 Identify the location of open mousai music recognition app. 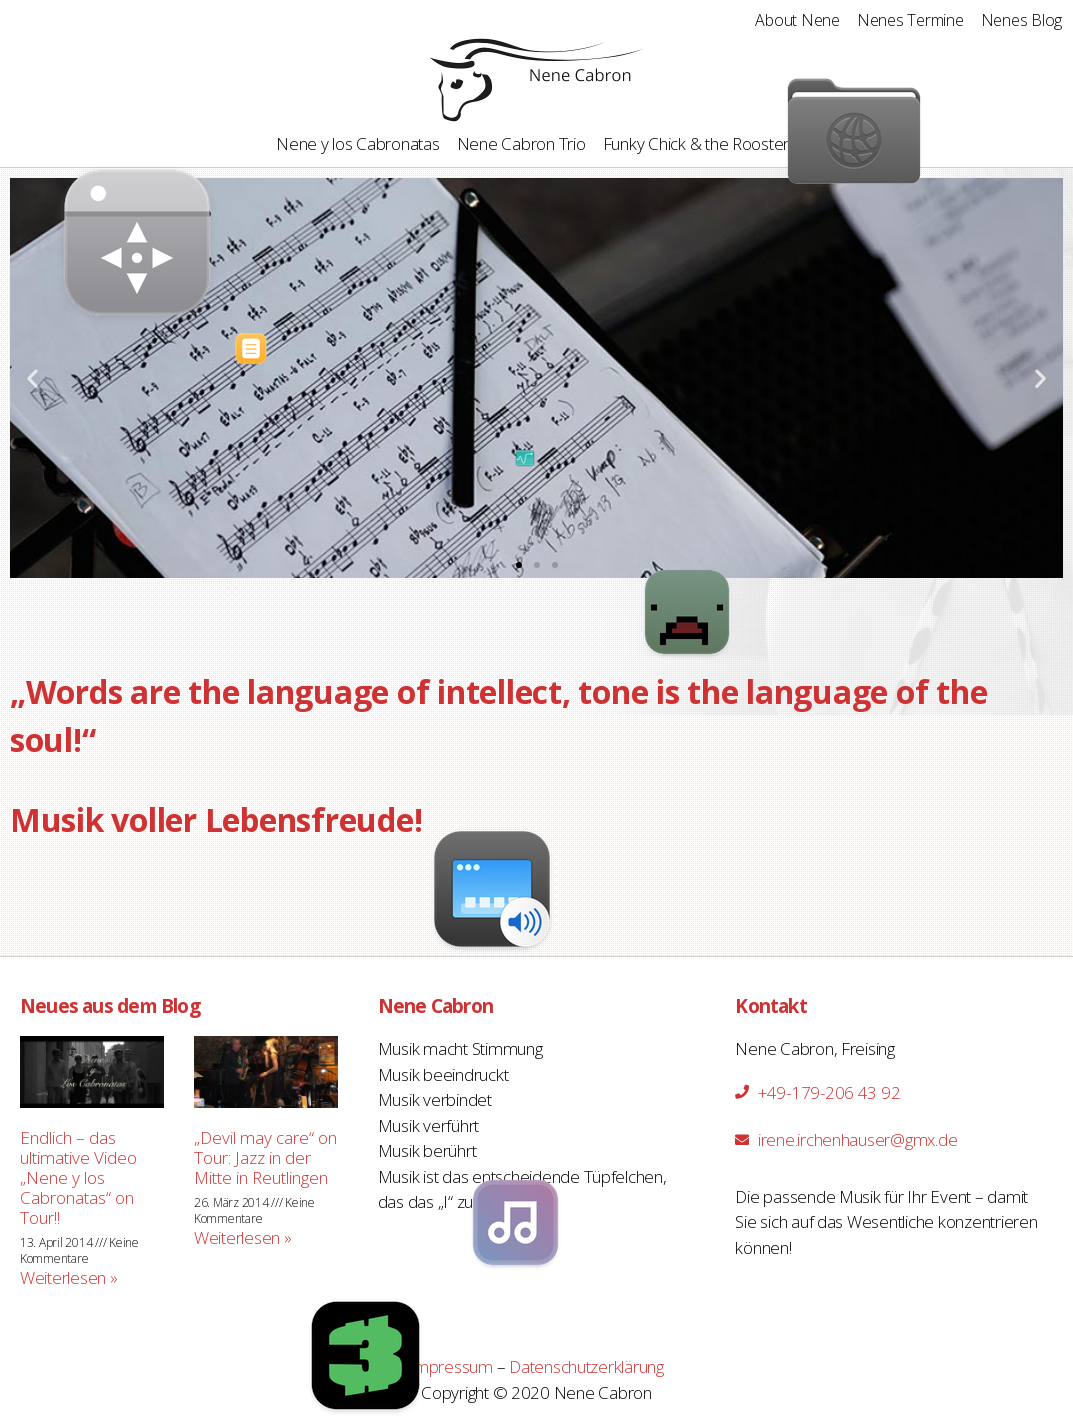
(515, 1222).